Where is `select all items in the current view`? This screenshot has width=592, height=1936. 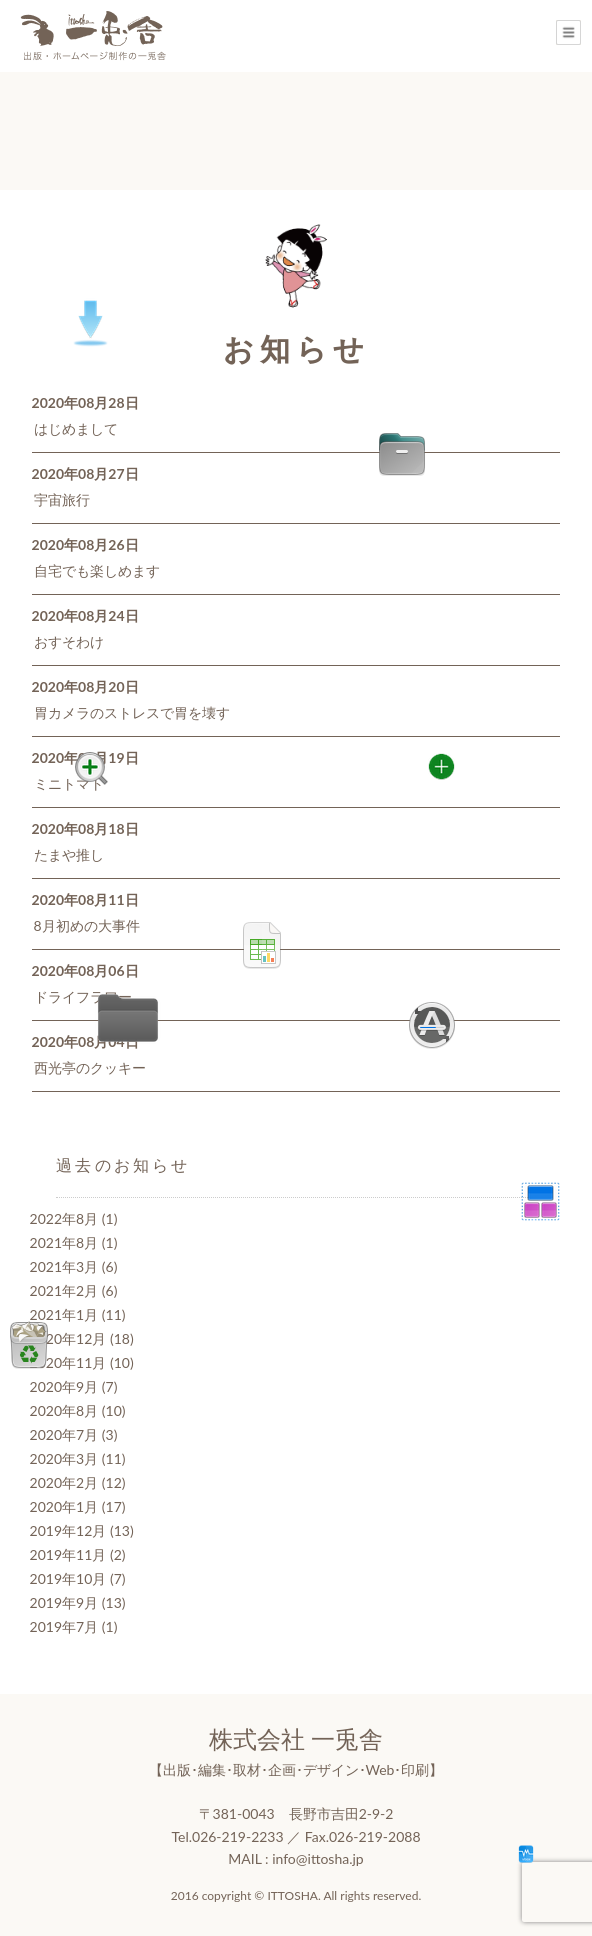 select all items in the current view is located at coordinates (540, 1201).